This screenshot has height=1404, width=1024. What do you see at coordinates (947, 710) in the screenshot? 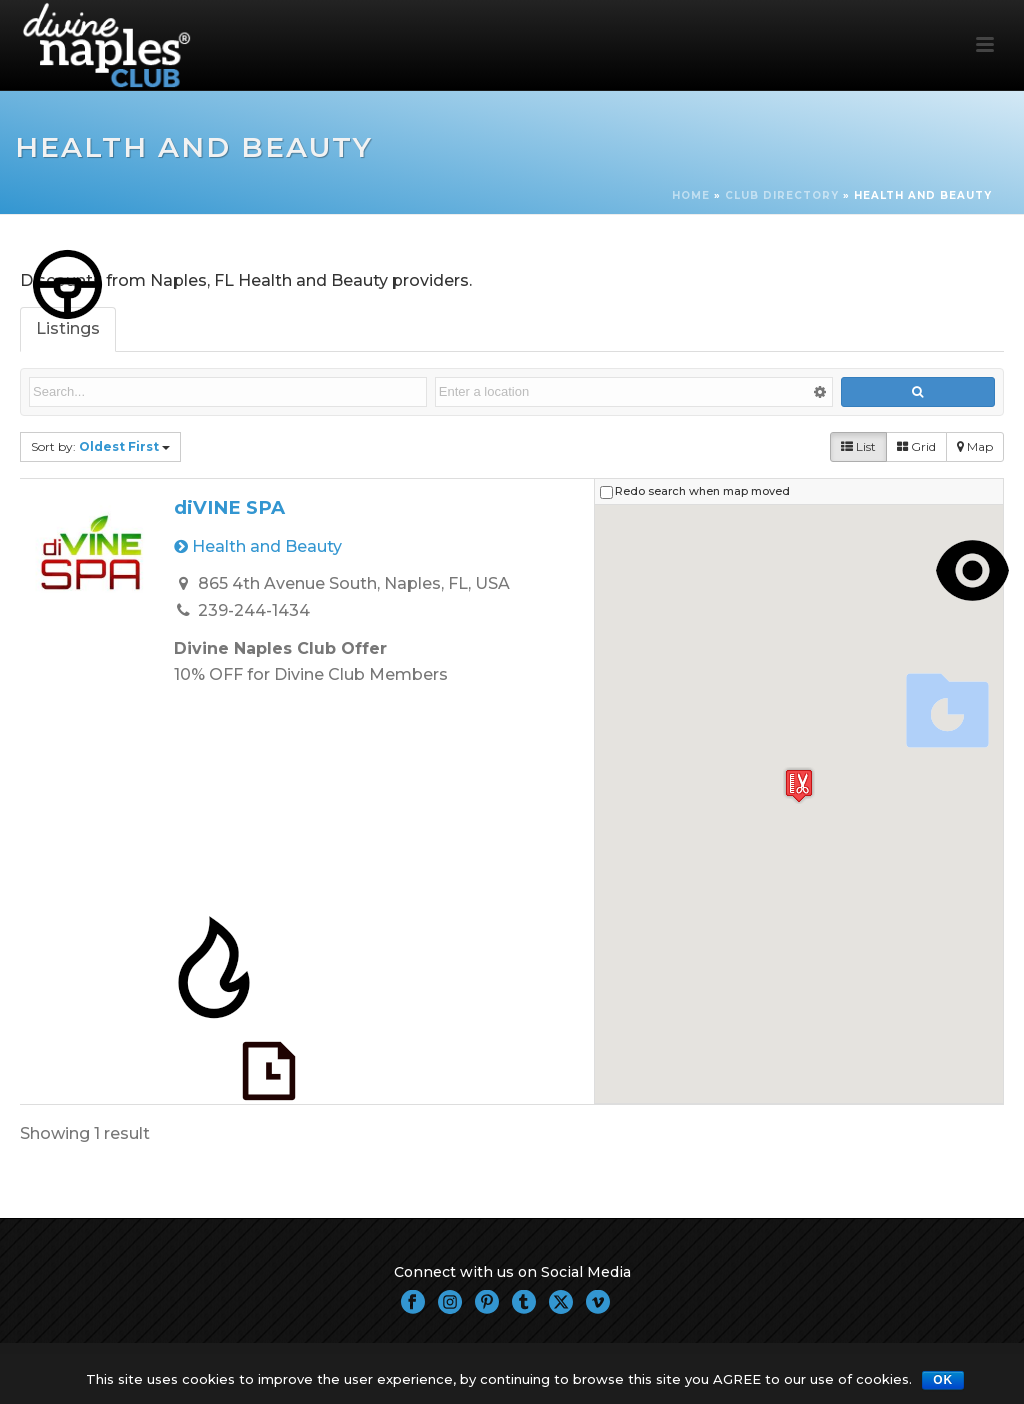
I see `open folder containing charts or analytics` at bounding box center [947, 710].